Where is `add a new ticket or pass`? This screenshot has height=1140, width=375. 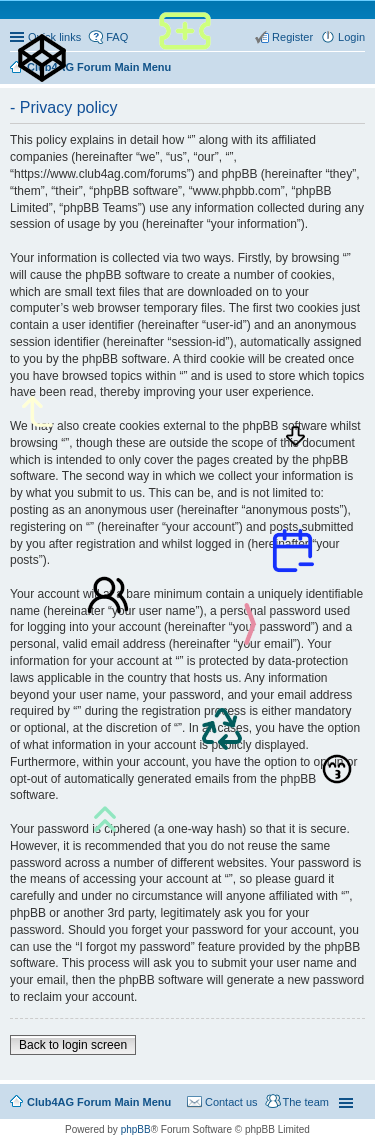
add a new ticket or pass is located at coordinates (185, 31).